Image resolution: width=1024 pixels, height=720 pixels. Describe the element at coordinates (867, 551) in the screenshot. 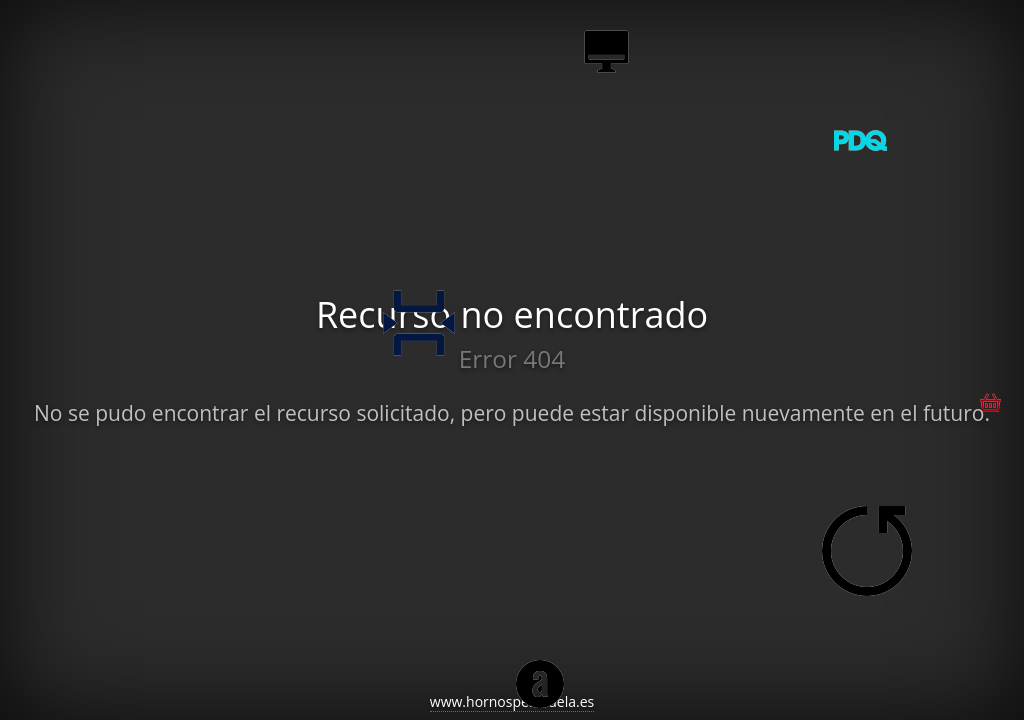

I see `reset to previous state` at that location.